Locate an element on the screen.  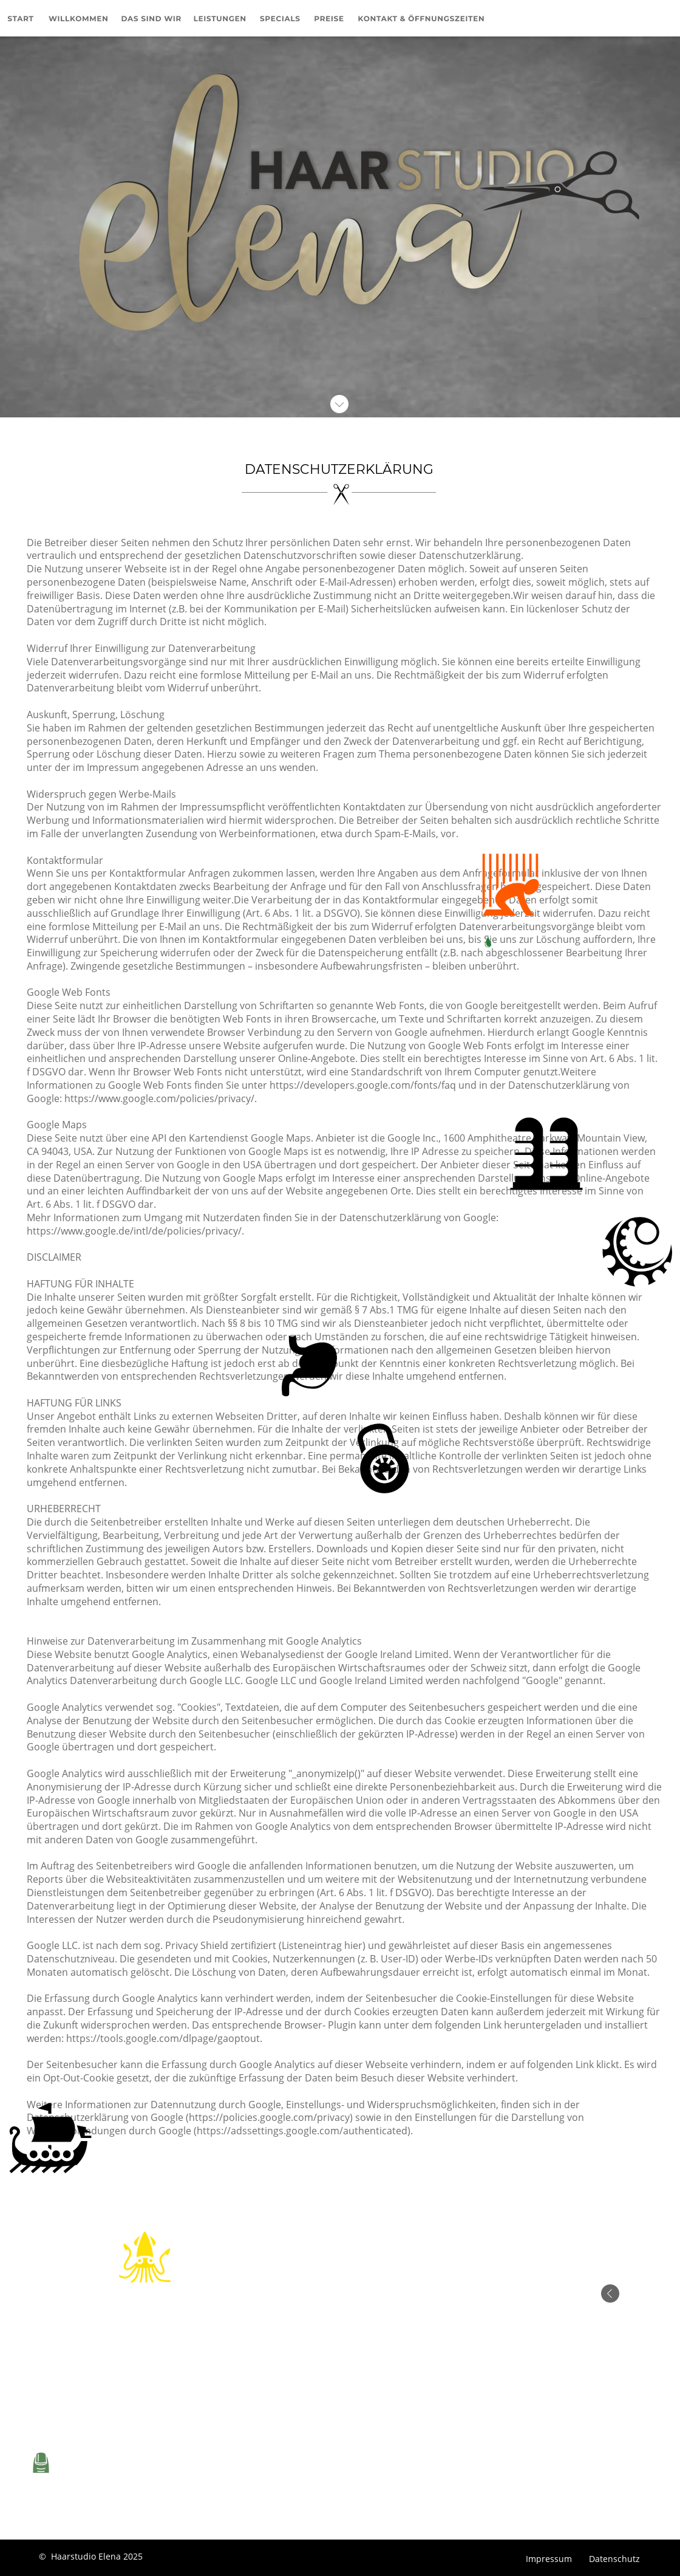
indicates a defeated or game over state is located at coordinates (510, 885).